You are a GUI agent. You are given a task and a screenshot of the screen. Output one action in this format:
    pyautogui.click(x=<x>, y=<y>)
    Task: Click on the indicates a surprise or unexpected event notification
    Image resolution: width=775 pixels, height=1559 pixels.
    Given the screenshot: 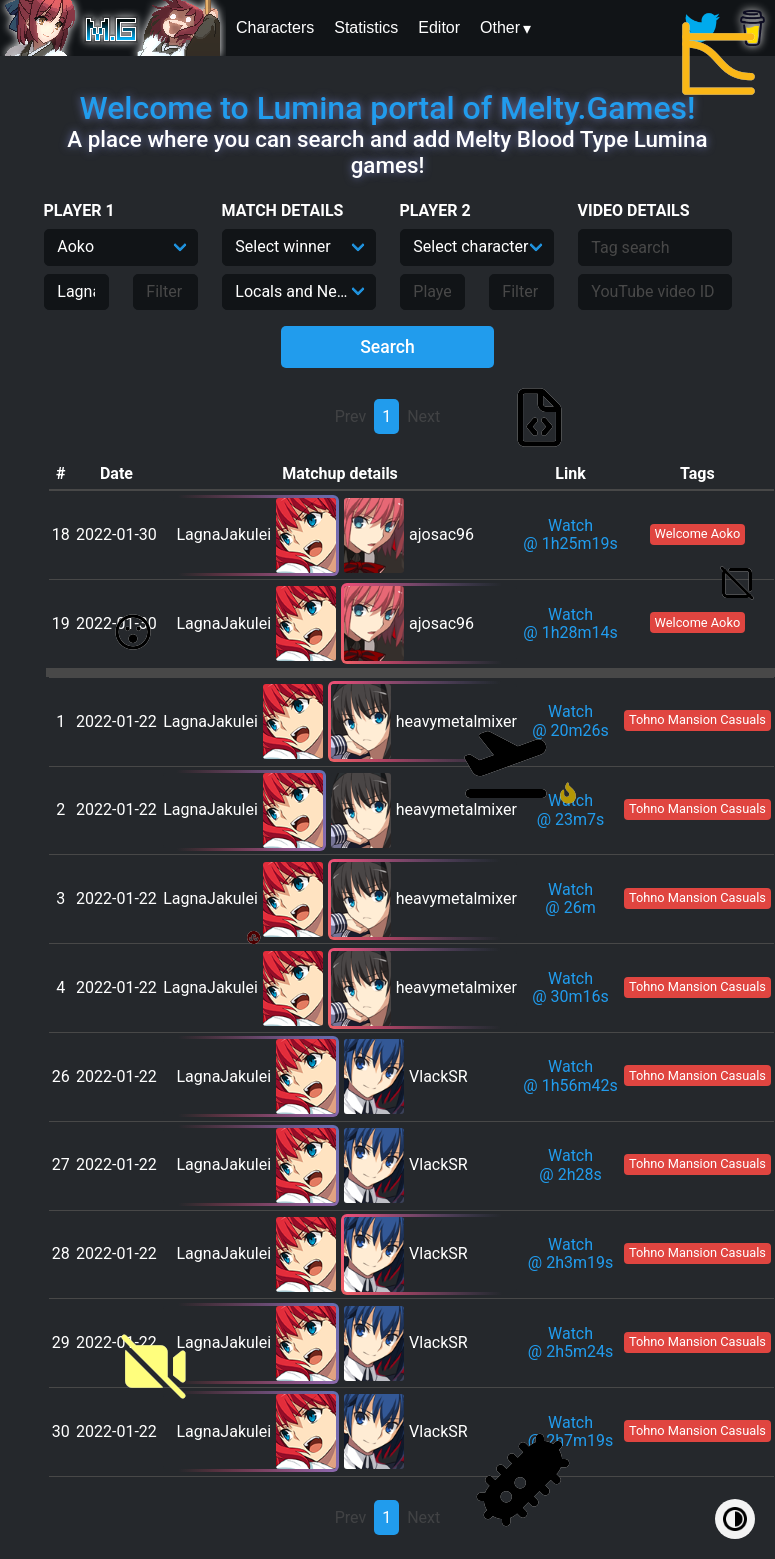 What is the action you would take?
    pyautogui.click(x=133, y=632)
    